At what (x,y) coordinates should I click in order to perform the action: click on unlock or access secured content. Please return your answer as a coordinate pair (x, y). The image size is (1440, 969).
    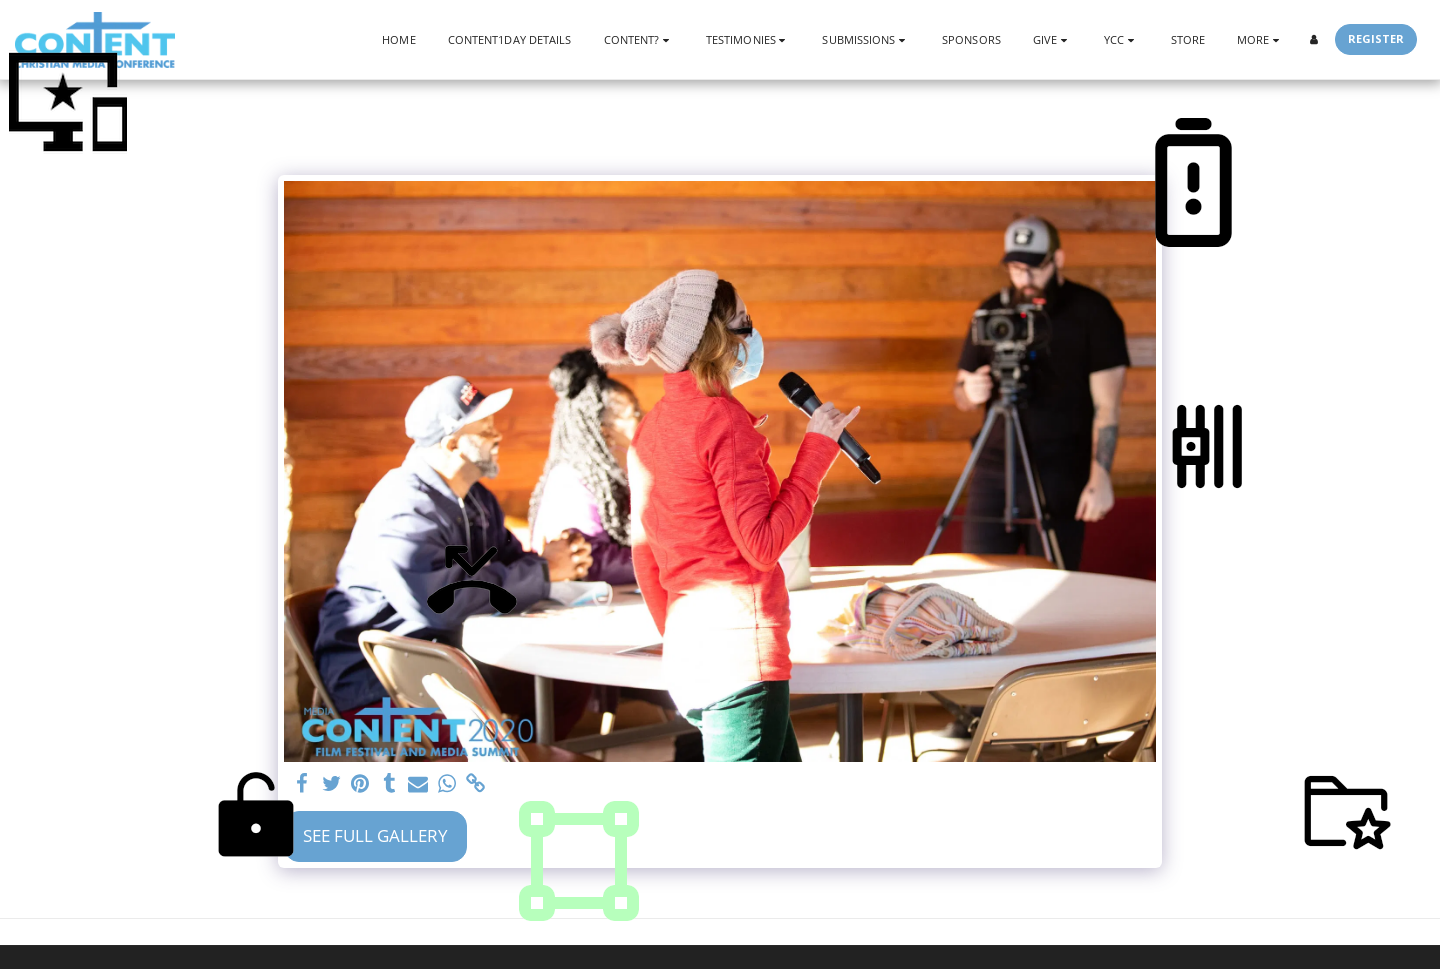
    Looking at the image, I should click on (256, 819).